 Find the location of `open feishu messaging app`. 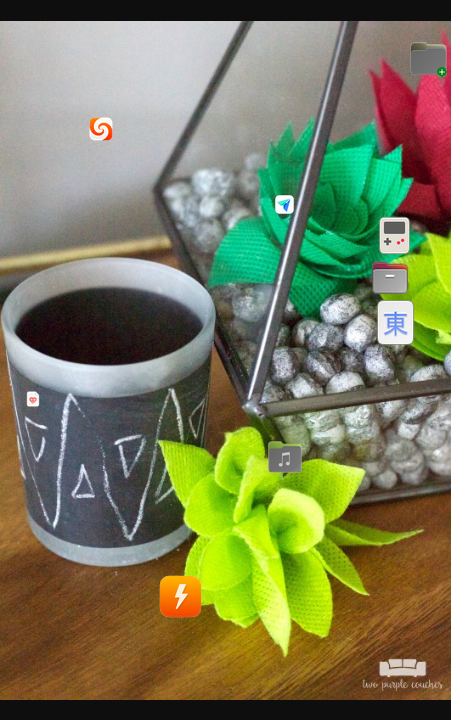

open feishu messaging app is located at coordinates (284, 204).